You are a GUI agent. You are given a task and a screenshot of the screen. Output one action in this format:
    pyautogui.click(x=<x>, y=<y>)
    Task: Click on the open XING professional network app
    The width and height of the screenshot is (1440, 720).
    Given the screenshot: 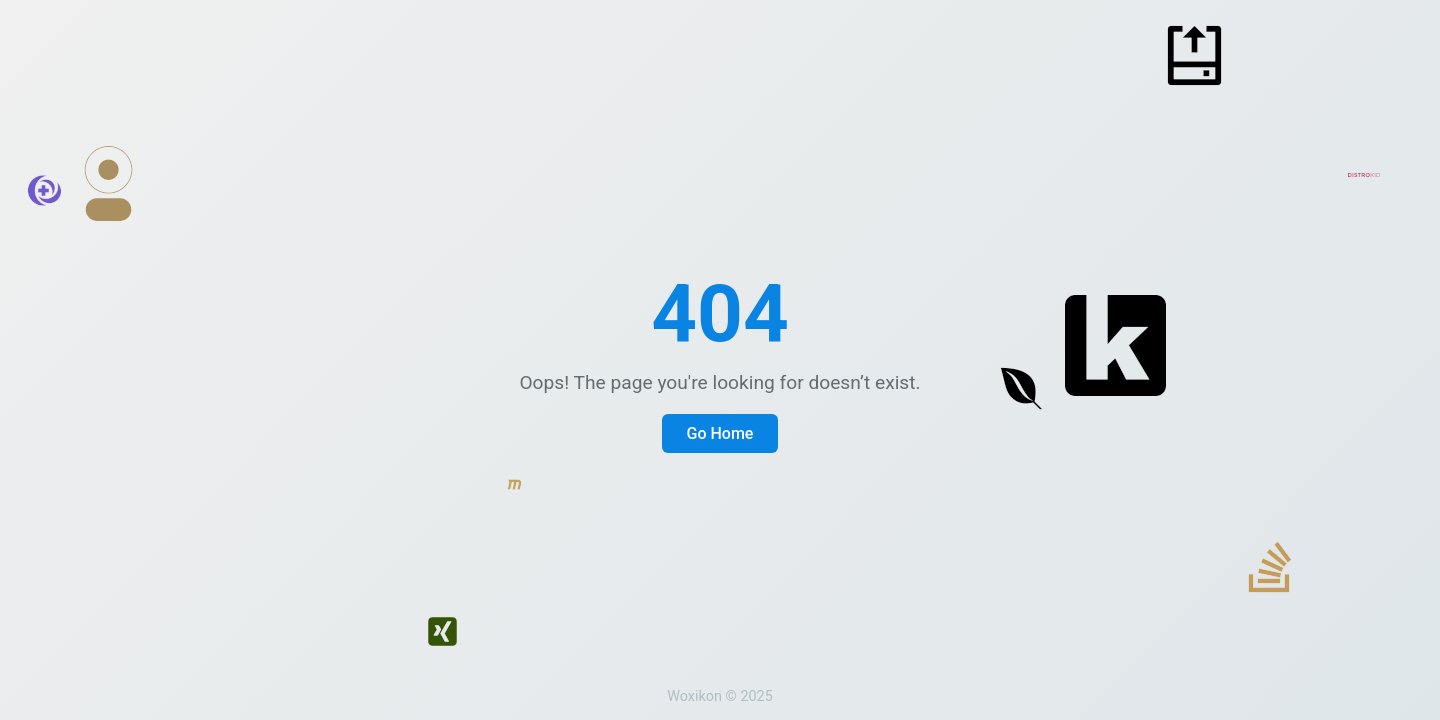 What is the action you would take?
    pyautogui.click(x=442, y=631)
    